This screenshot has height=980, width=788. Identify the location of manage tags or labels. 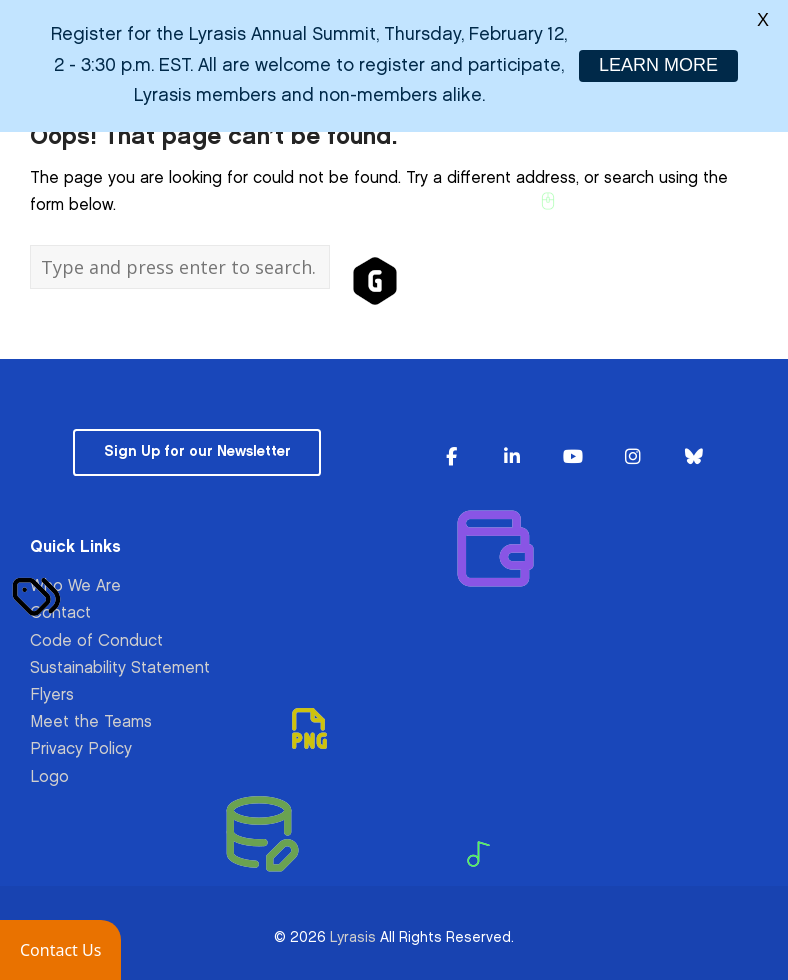
(36, 594).